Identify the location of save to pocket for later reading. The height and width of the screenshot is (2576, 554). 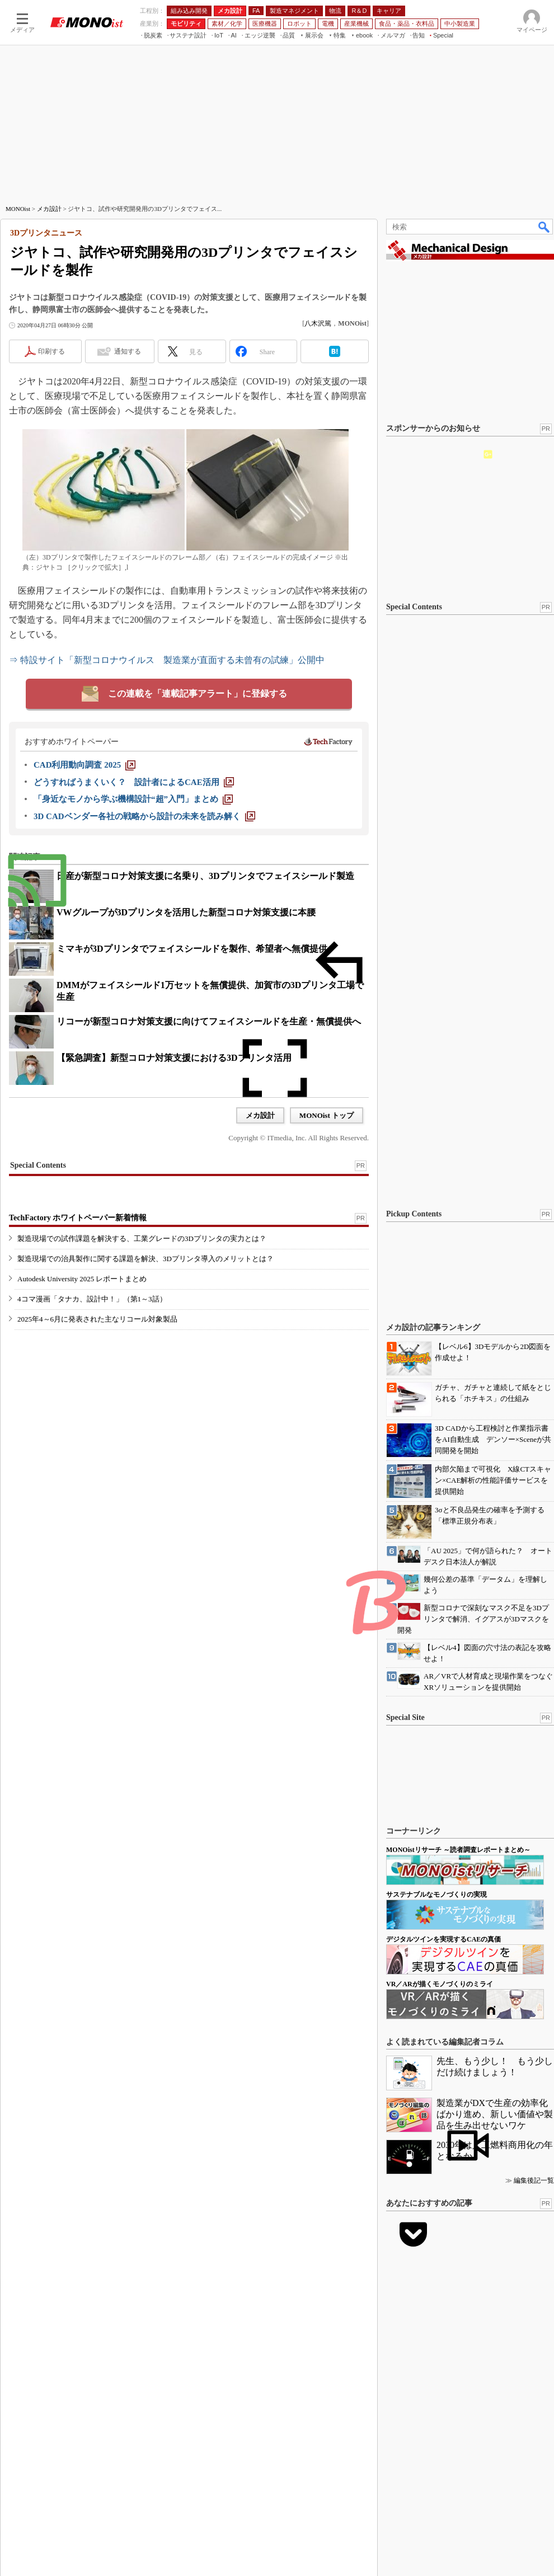
(413, 2234).